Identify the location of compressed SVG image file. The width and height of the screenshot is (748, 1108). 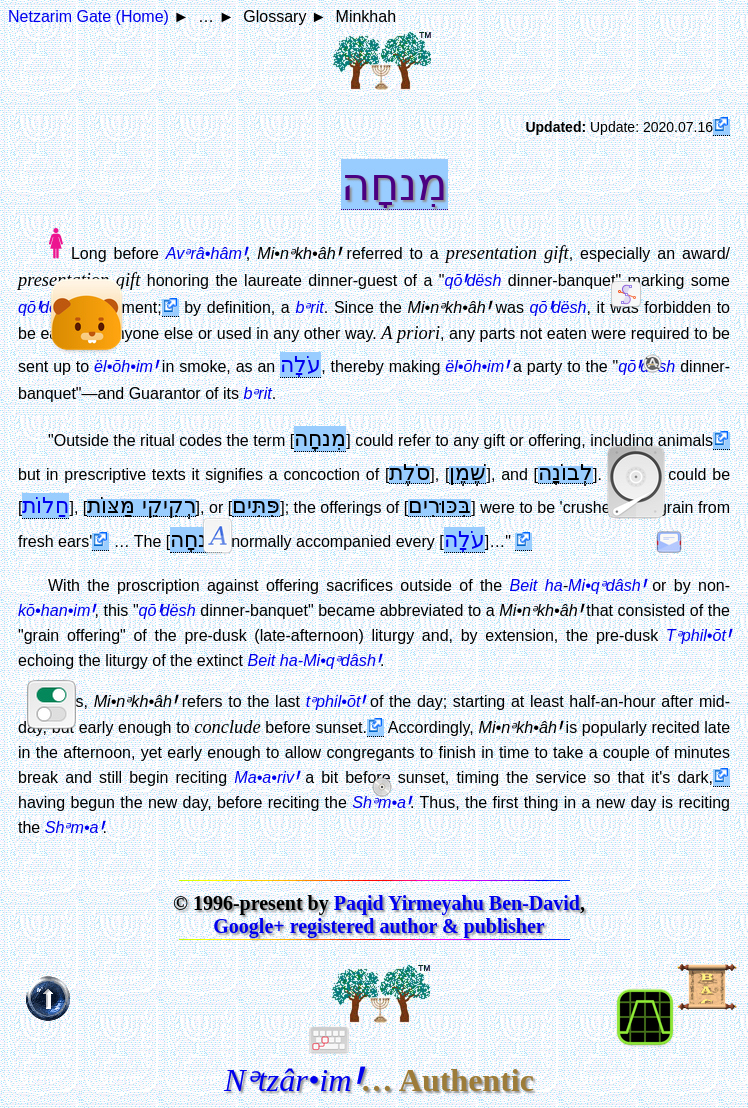
(626, 293).